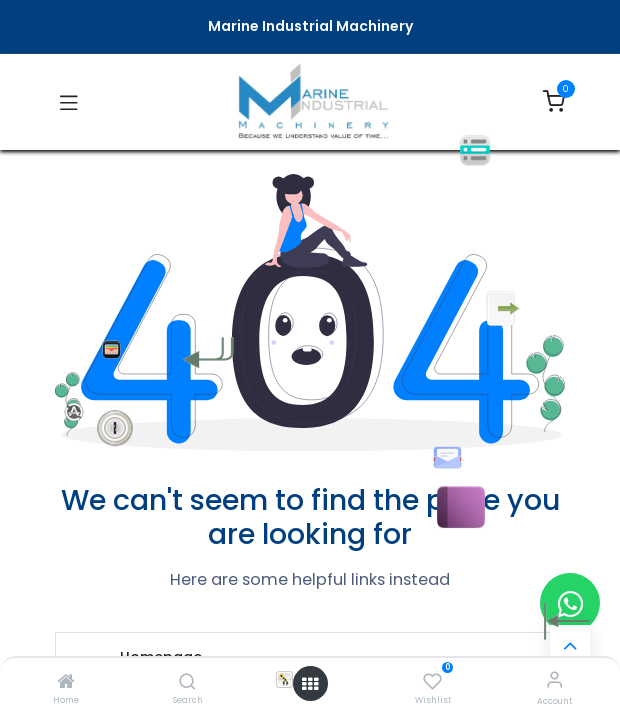  I want to click on open the software updater application, so click(74, 412).